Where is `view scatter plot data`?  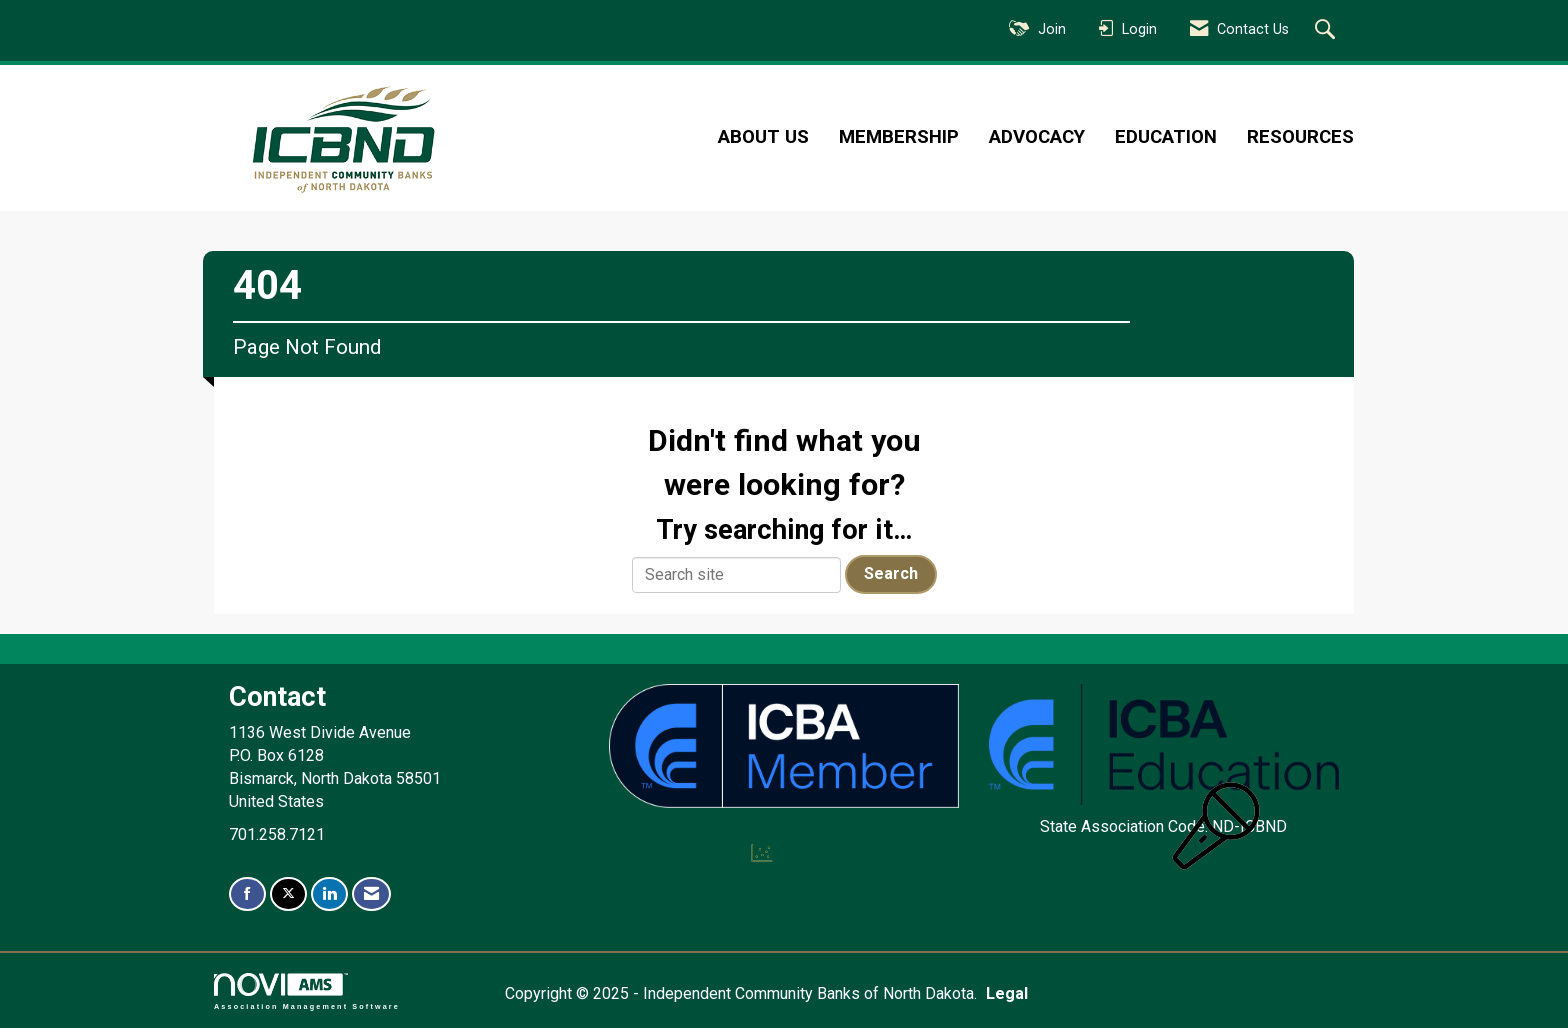
view scatter plot data is located at coordinates (762, 853).